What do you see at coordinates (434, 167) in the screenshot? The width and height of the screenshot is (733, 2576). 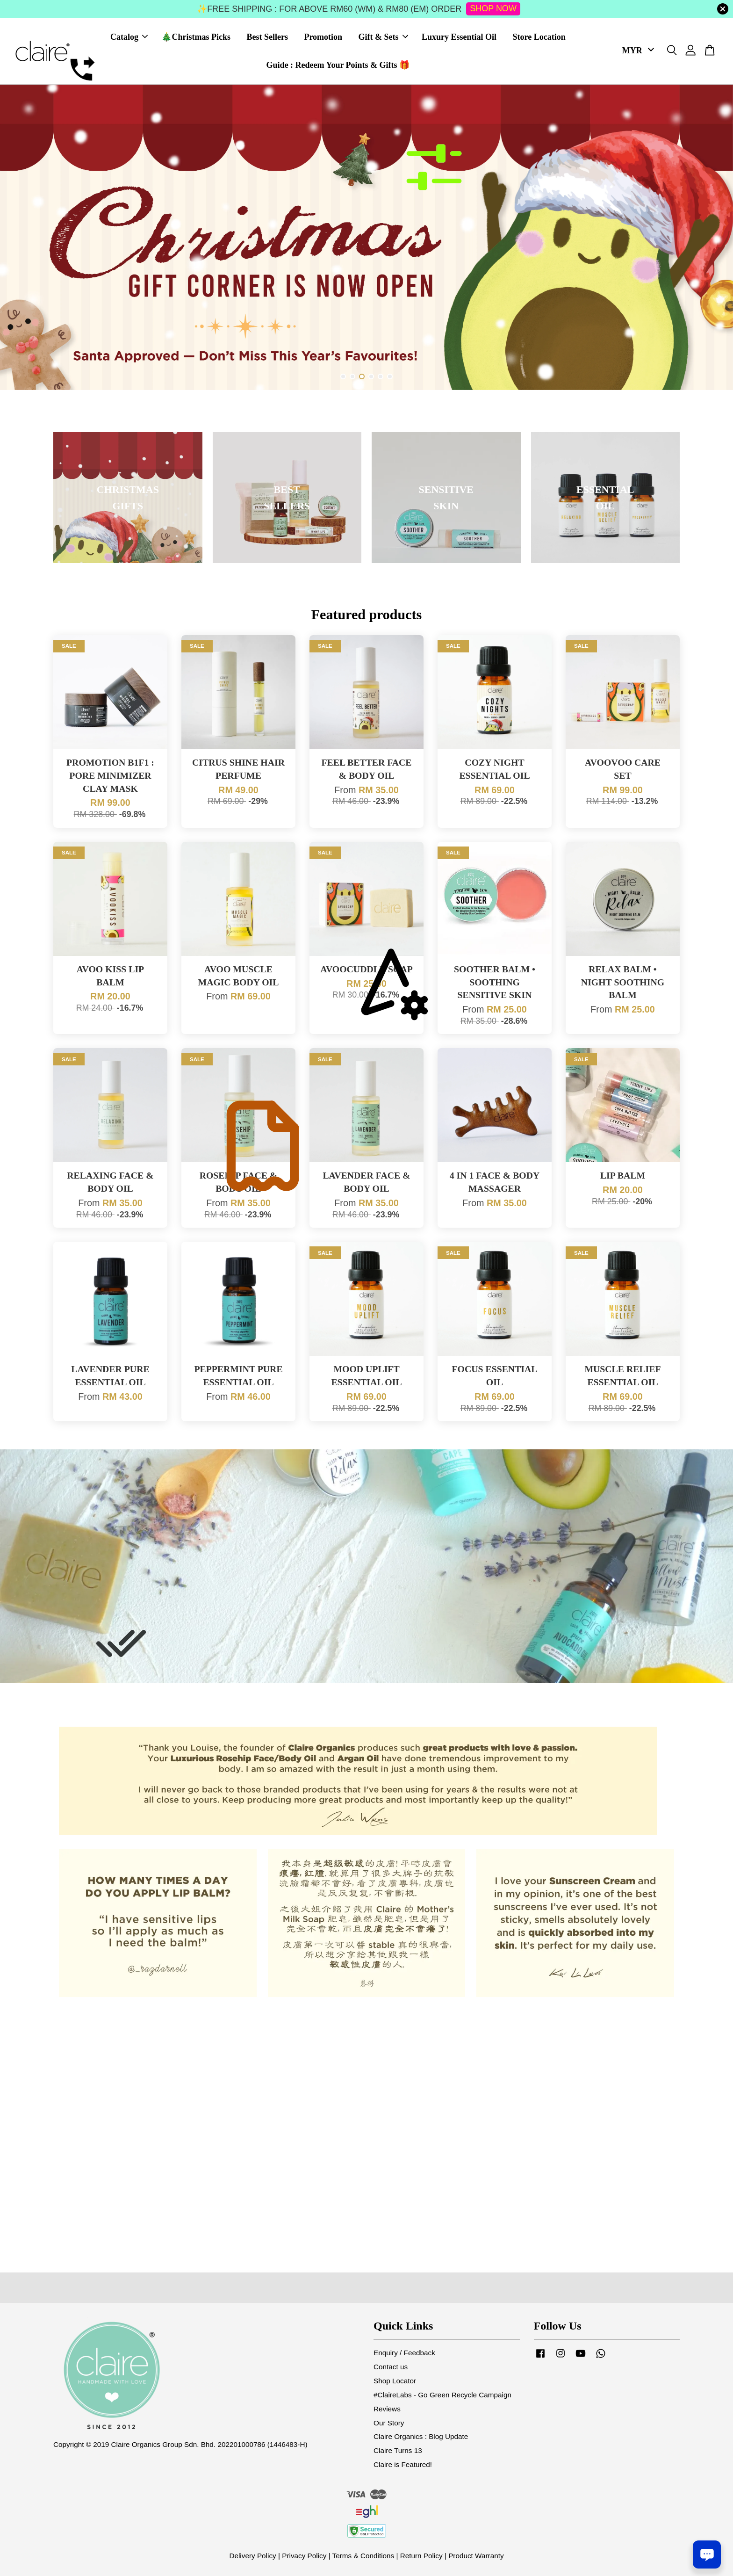 I see `adjust settings or preferences` at bounding box center [434, 167].